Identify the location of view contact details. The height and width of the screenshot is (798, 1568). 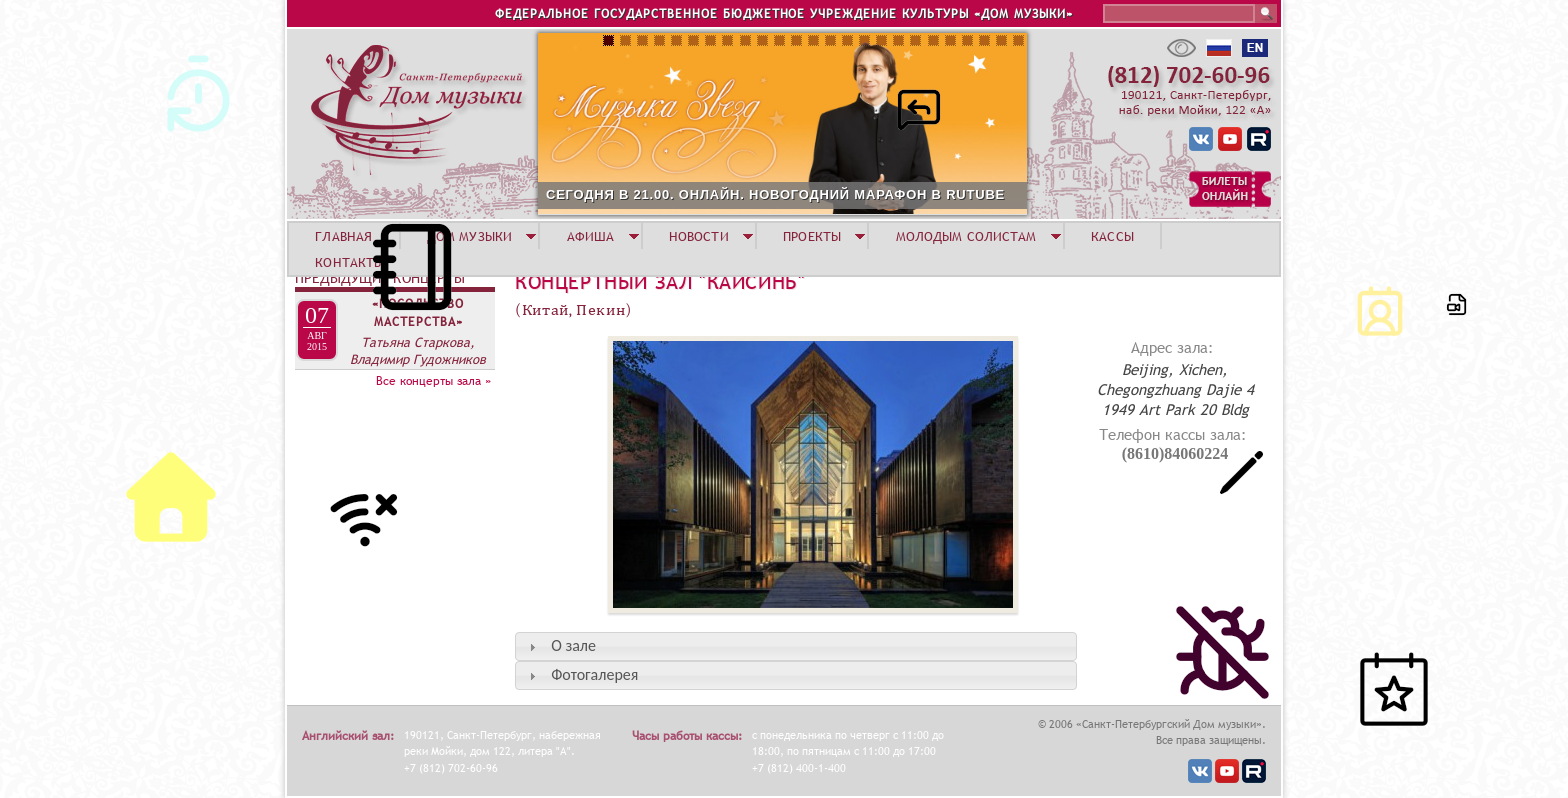
(1380, 311).